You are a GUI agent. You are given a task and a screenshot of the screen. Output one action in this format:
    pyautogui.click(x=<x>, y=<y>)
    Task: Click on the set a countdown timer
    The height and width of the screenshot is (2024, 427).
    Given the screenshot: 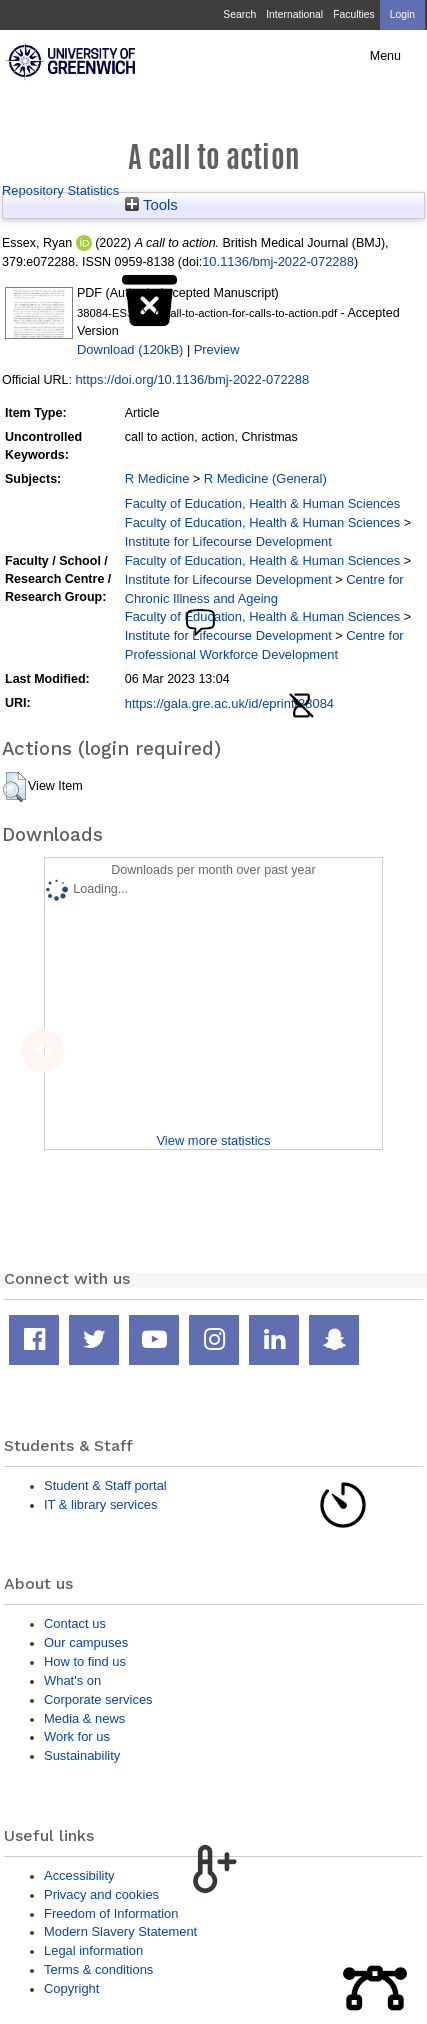 What is the action you would take?
    pyautogui.click(x=343, y=1505)
    